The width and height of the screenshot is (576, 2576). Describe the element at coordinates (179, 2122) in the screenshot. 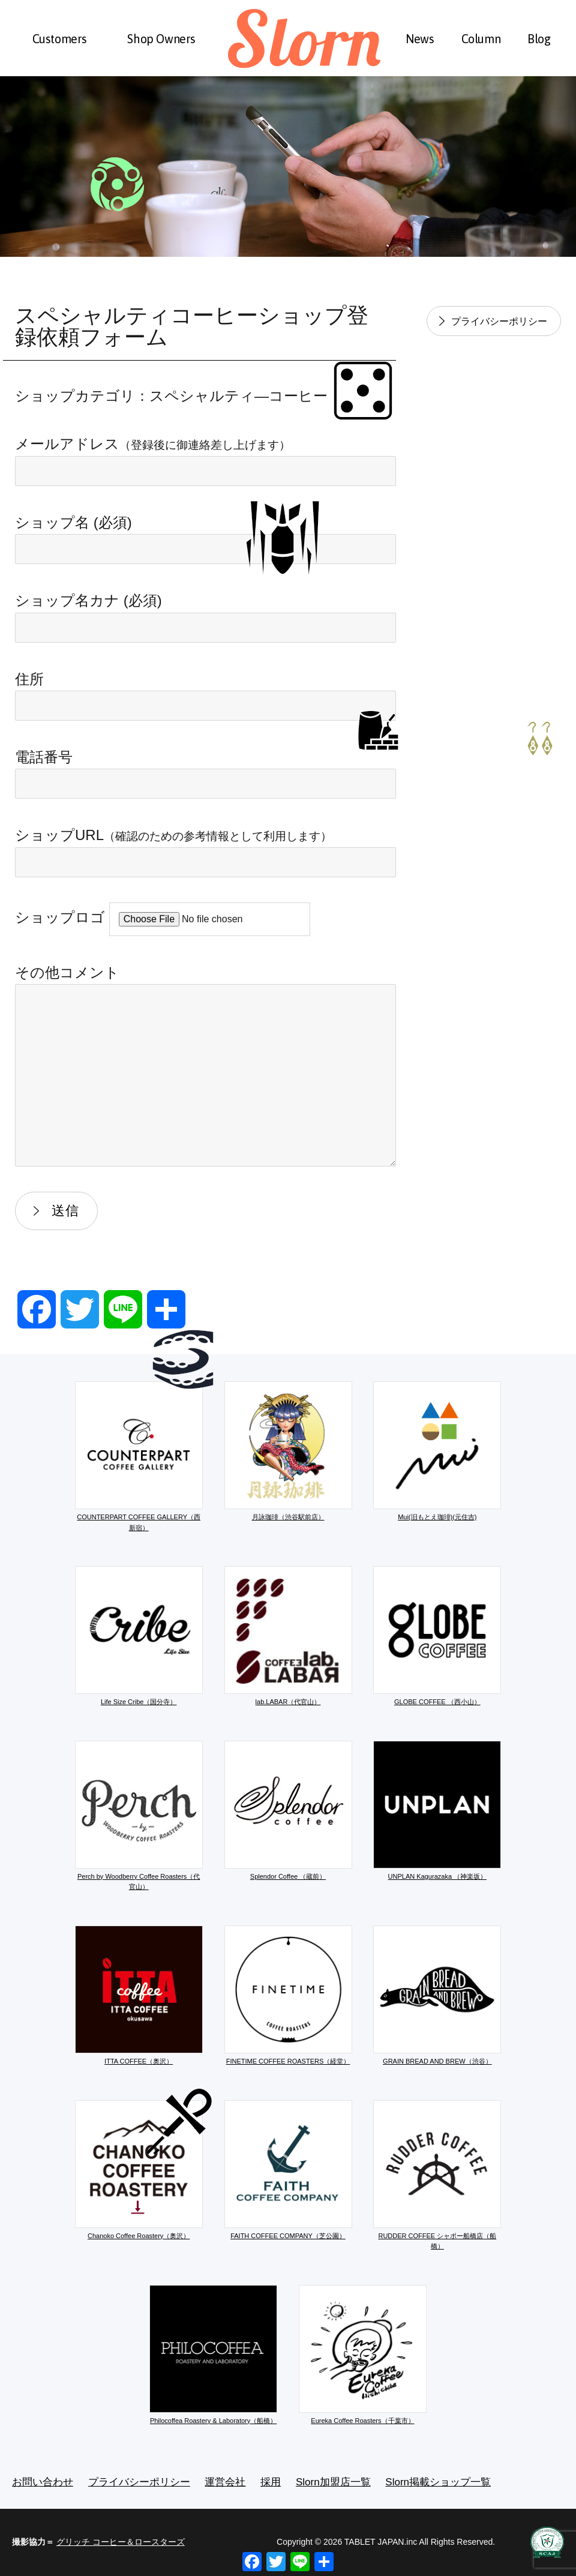

I see `millennium key item from yu-gi-oh series` at that location.